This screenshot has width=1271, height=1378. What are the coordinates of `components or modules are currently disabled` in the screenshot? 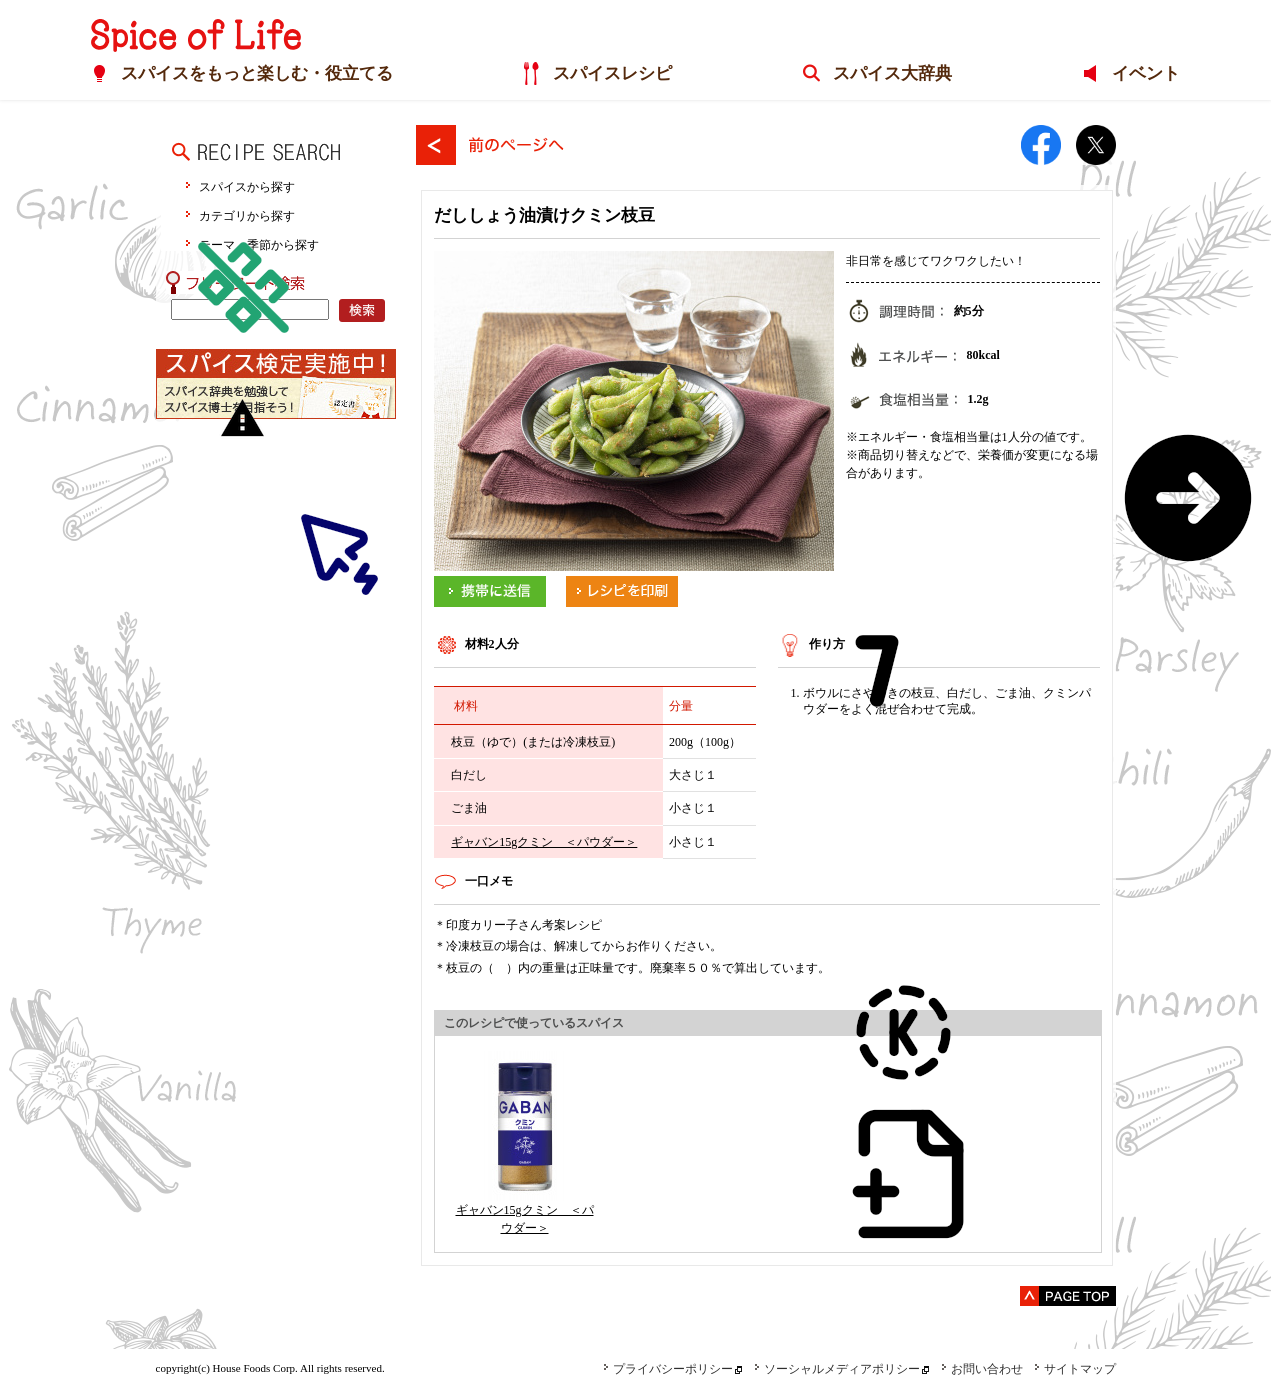 It's located at (243, 287).